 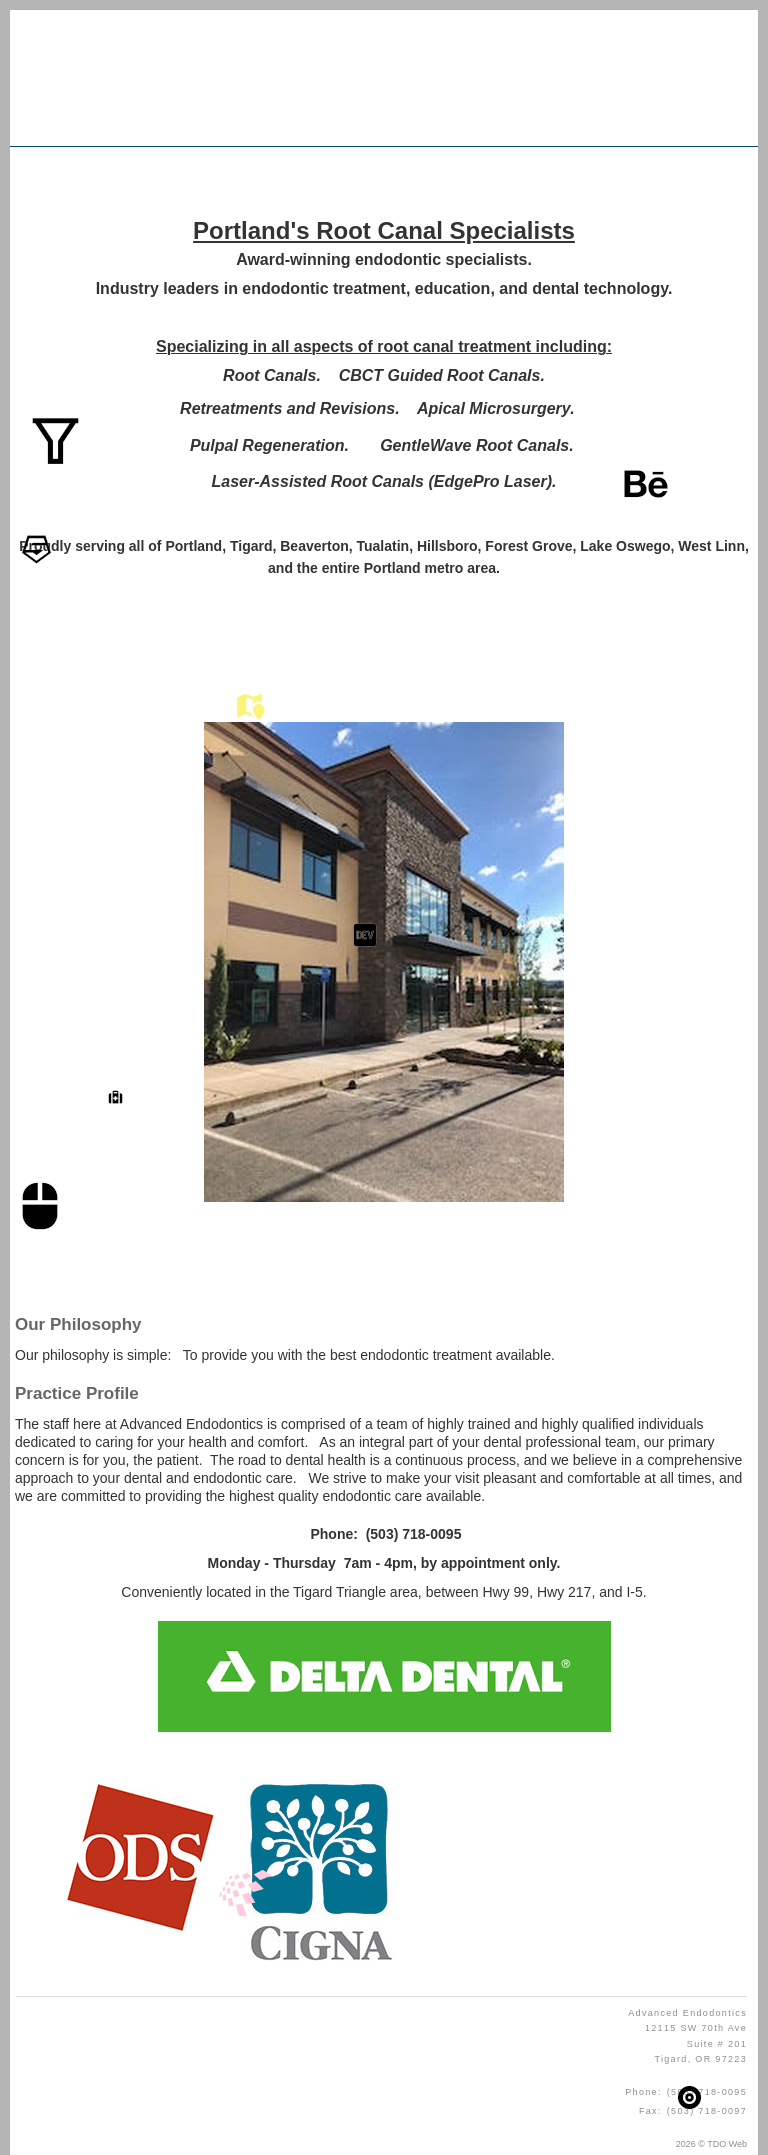 What do you see at coordinates (249, 705) in the screenshot?
I see `view map with marked location` at bounding box center [249, 705].